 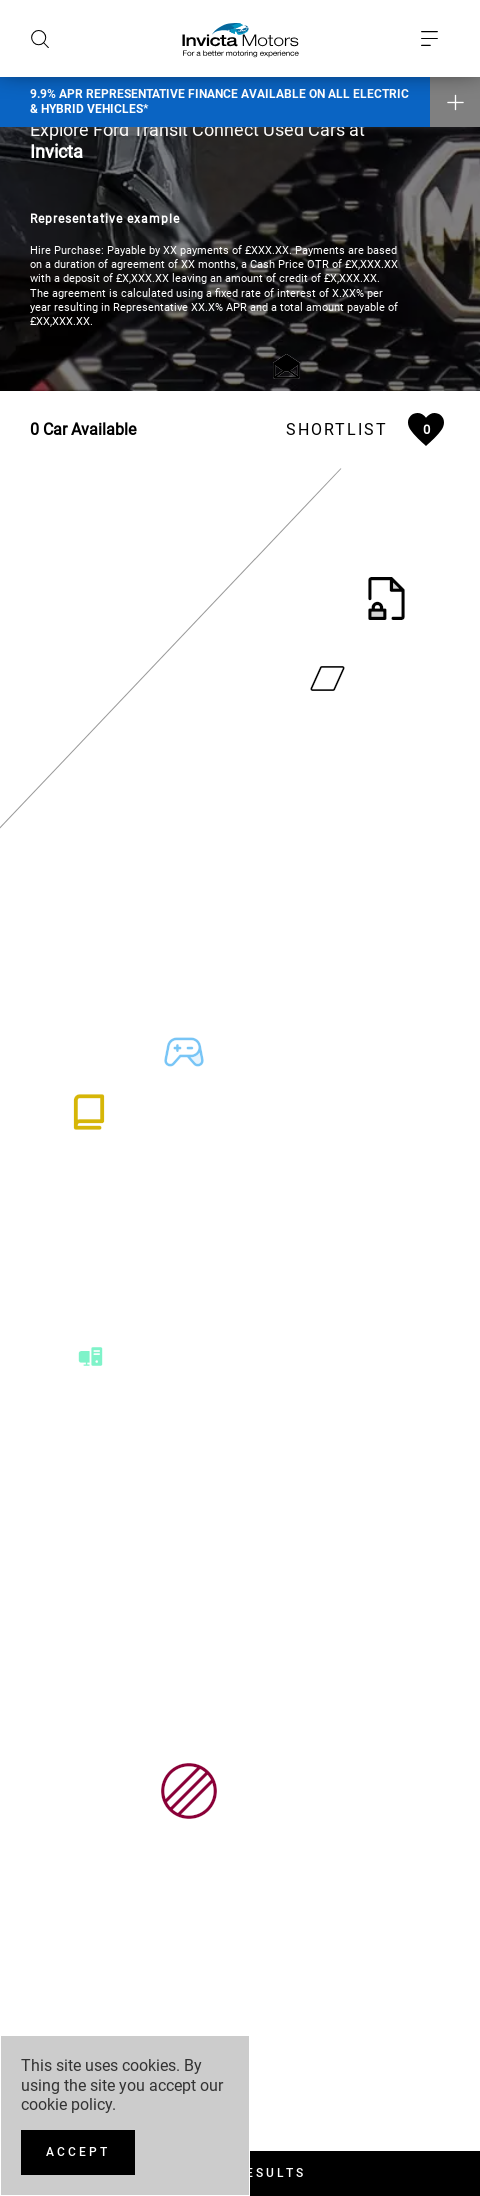 I want to click on access desktop computer settings, so click(x=90, y=1356).